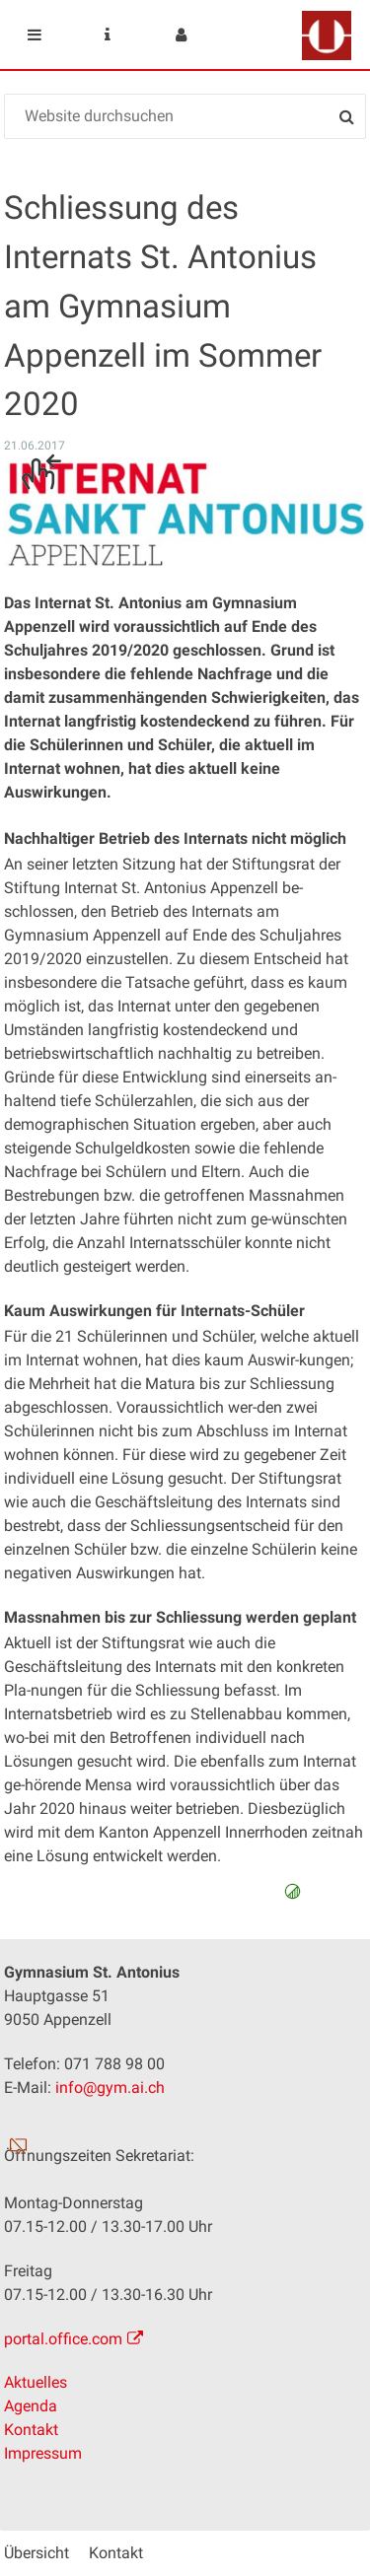  I want to click on adjust display contrast settings, so click(292, 1891).